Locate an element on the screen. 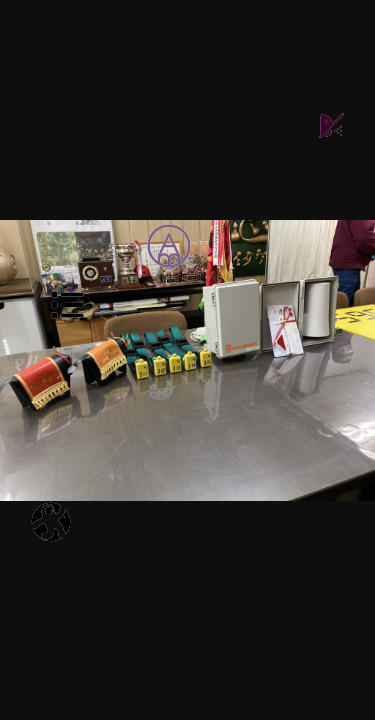 The image size is (375, 720). open the Odysee app is located at coordinates (51, 522).